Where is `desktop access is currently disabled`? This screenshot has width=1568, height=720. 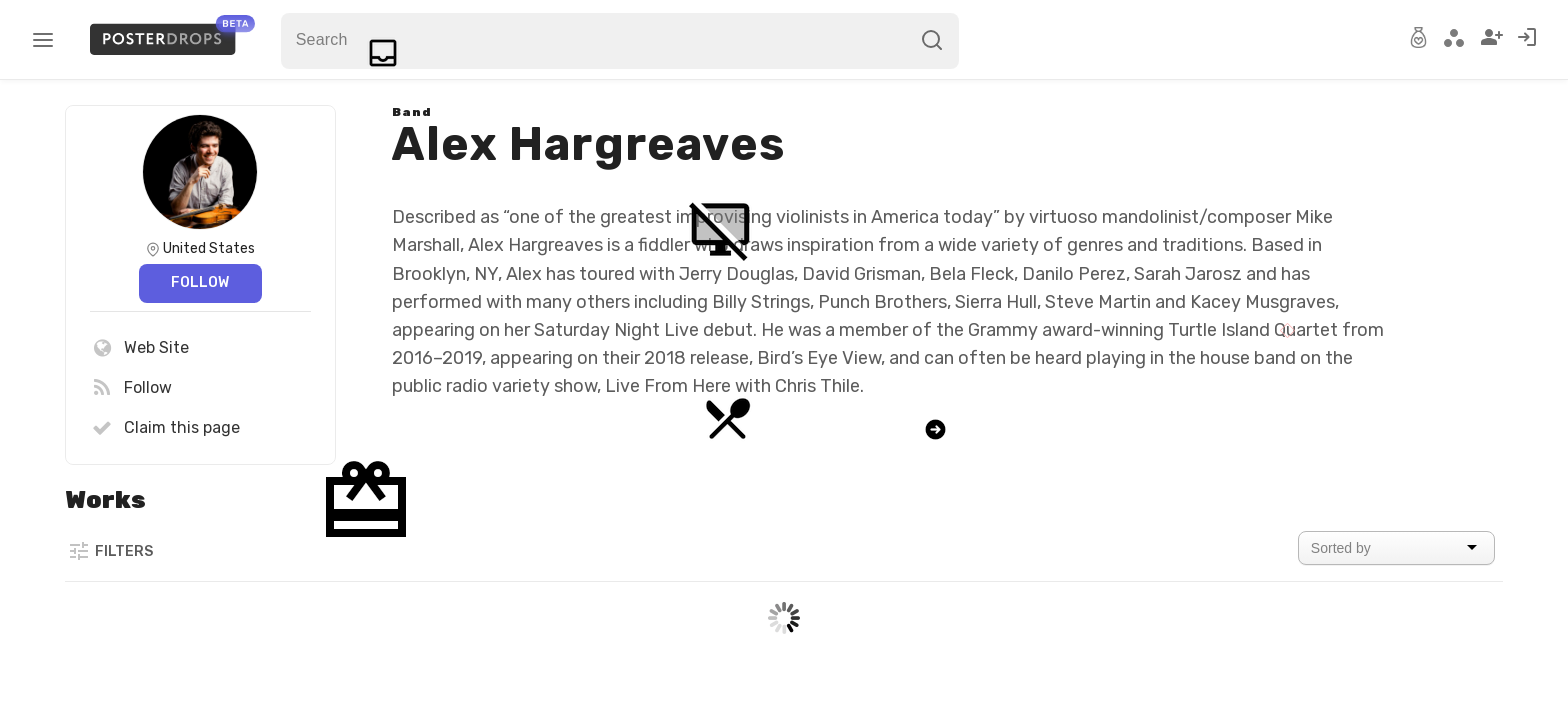 desktop access is currently disabled is located at coordinates (720, 229).